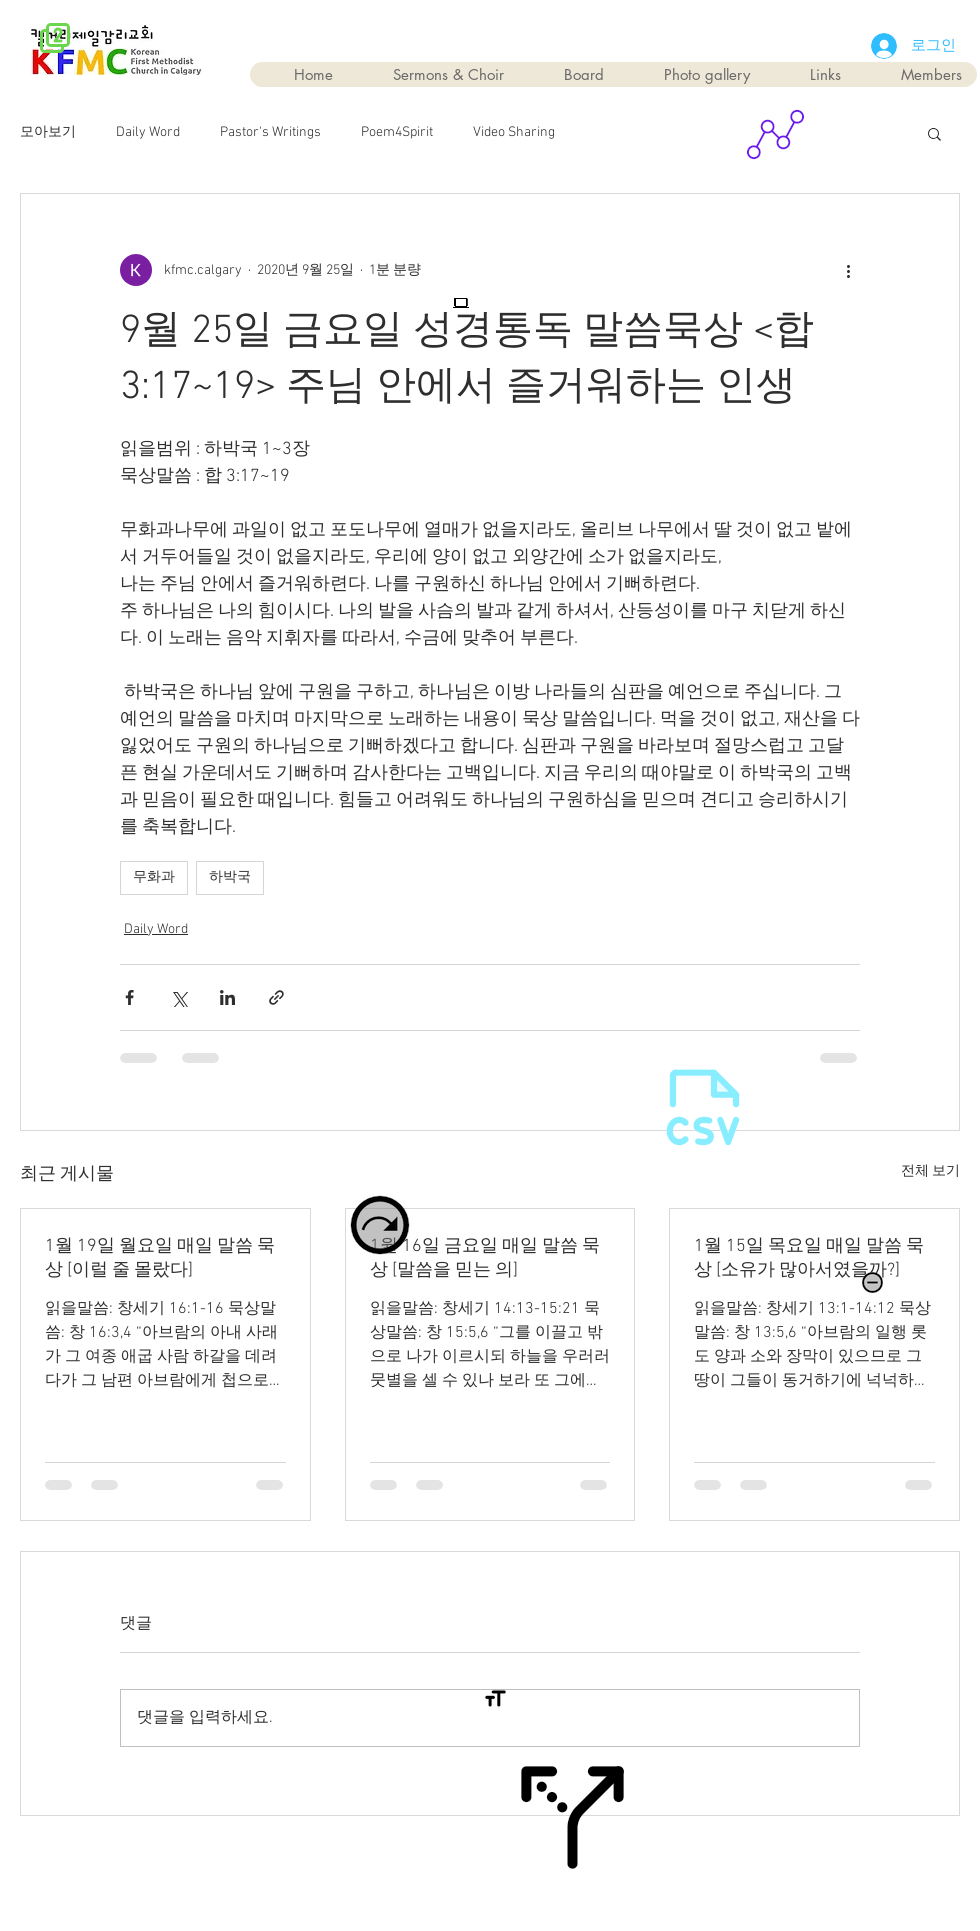 This screenshot has width=980, height=1931. I want to click on view connected data points or nodes, so click(775, 134).